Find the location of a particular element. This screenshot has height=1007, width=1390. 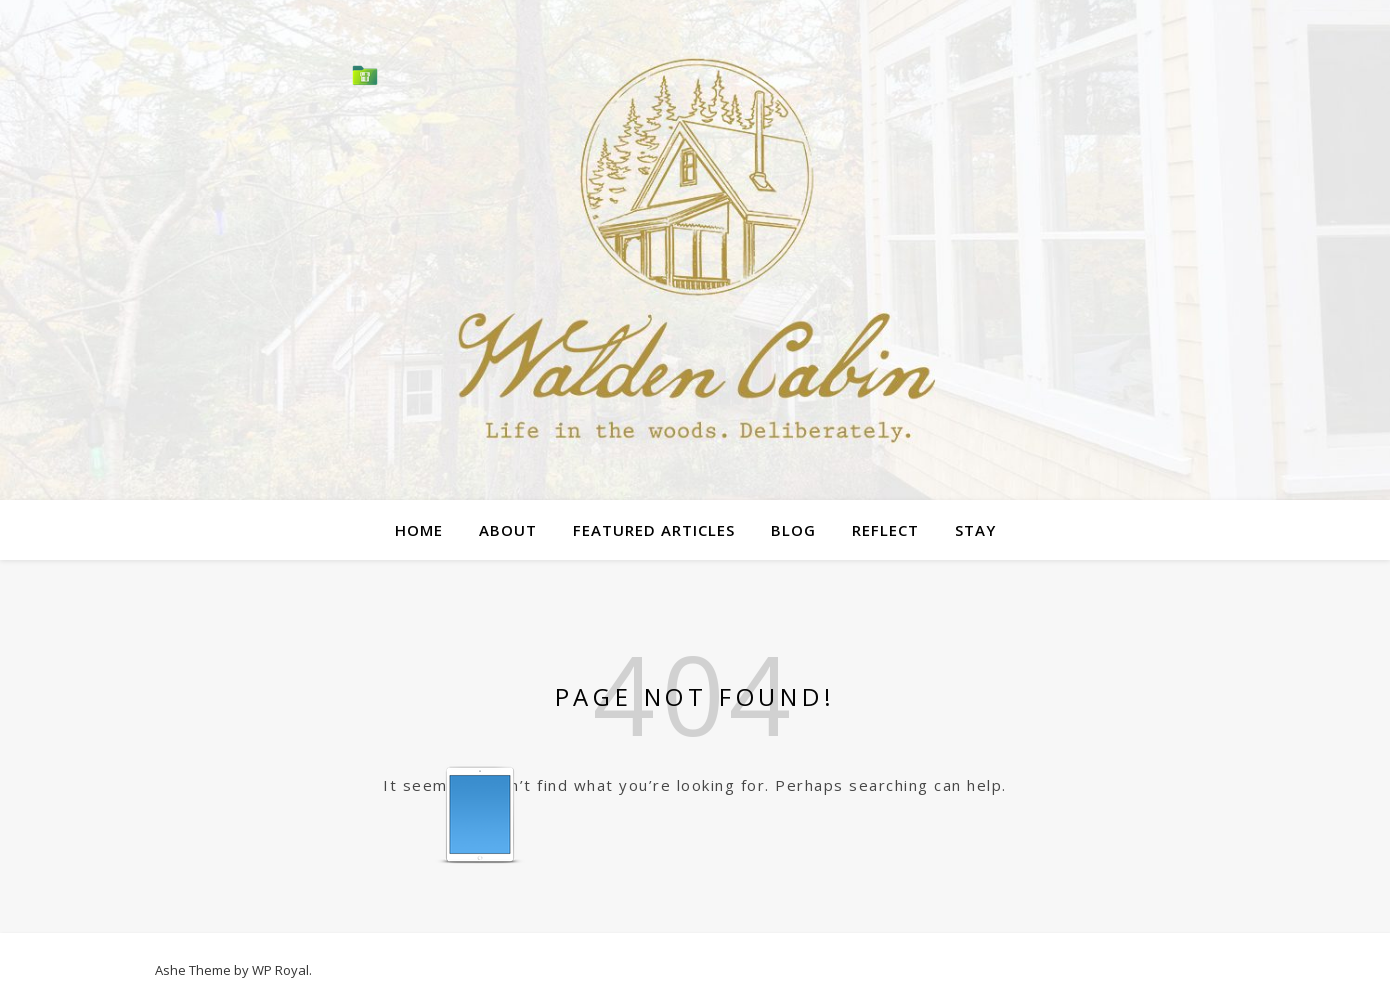

open your GameJolt games folder is located at coordinates (365, 76).